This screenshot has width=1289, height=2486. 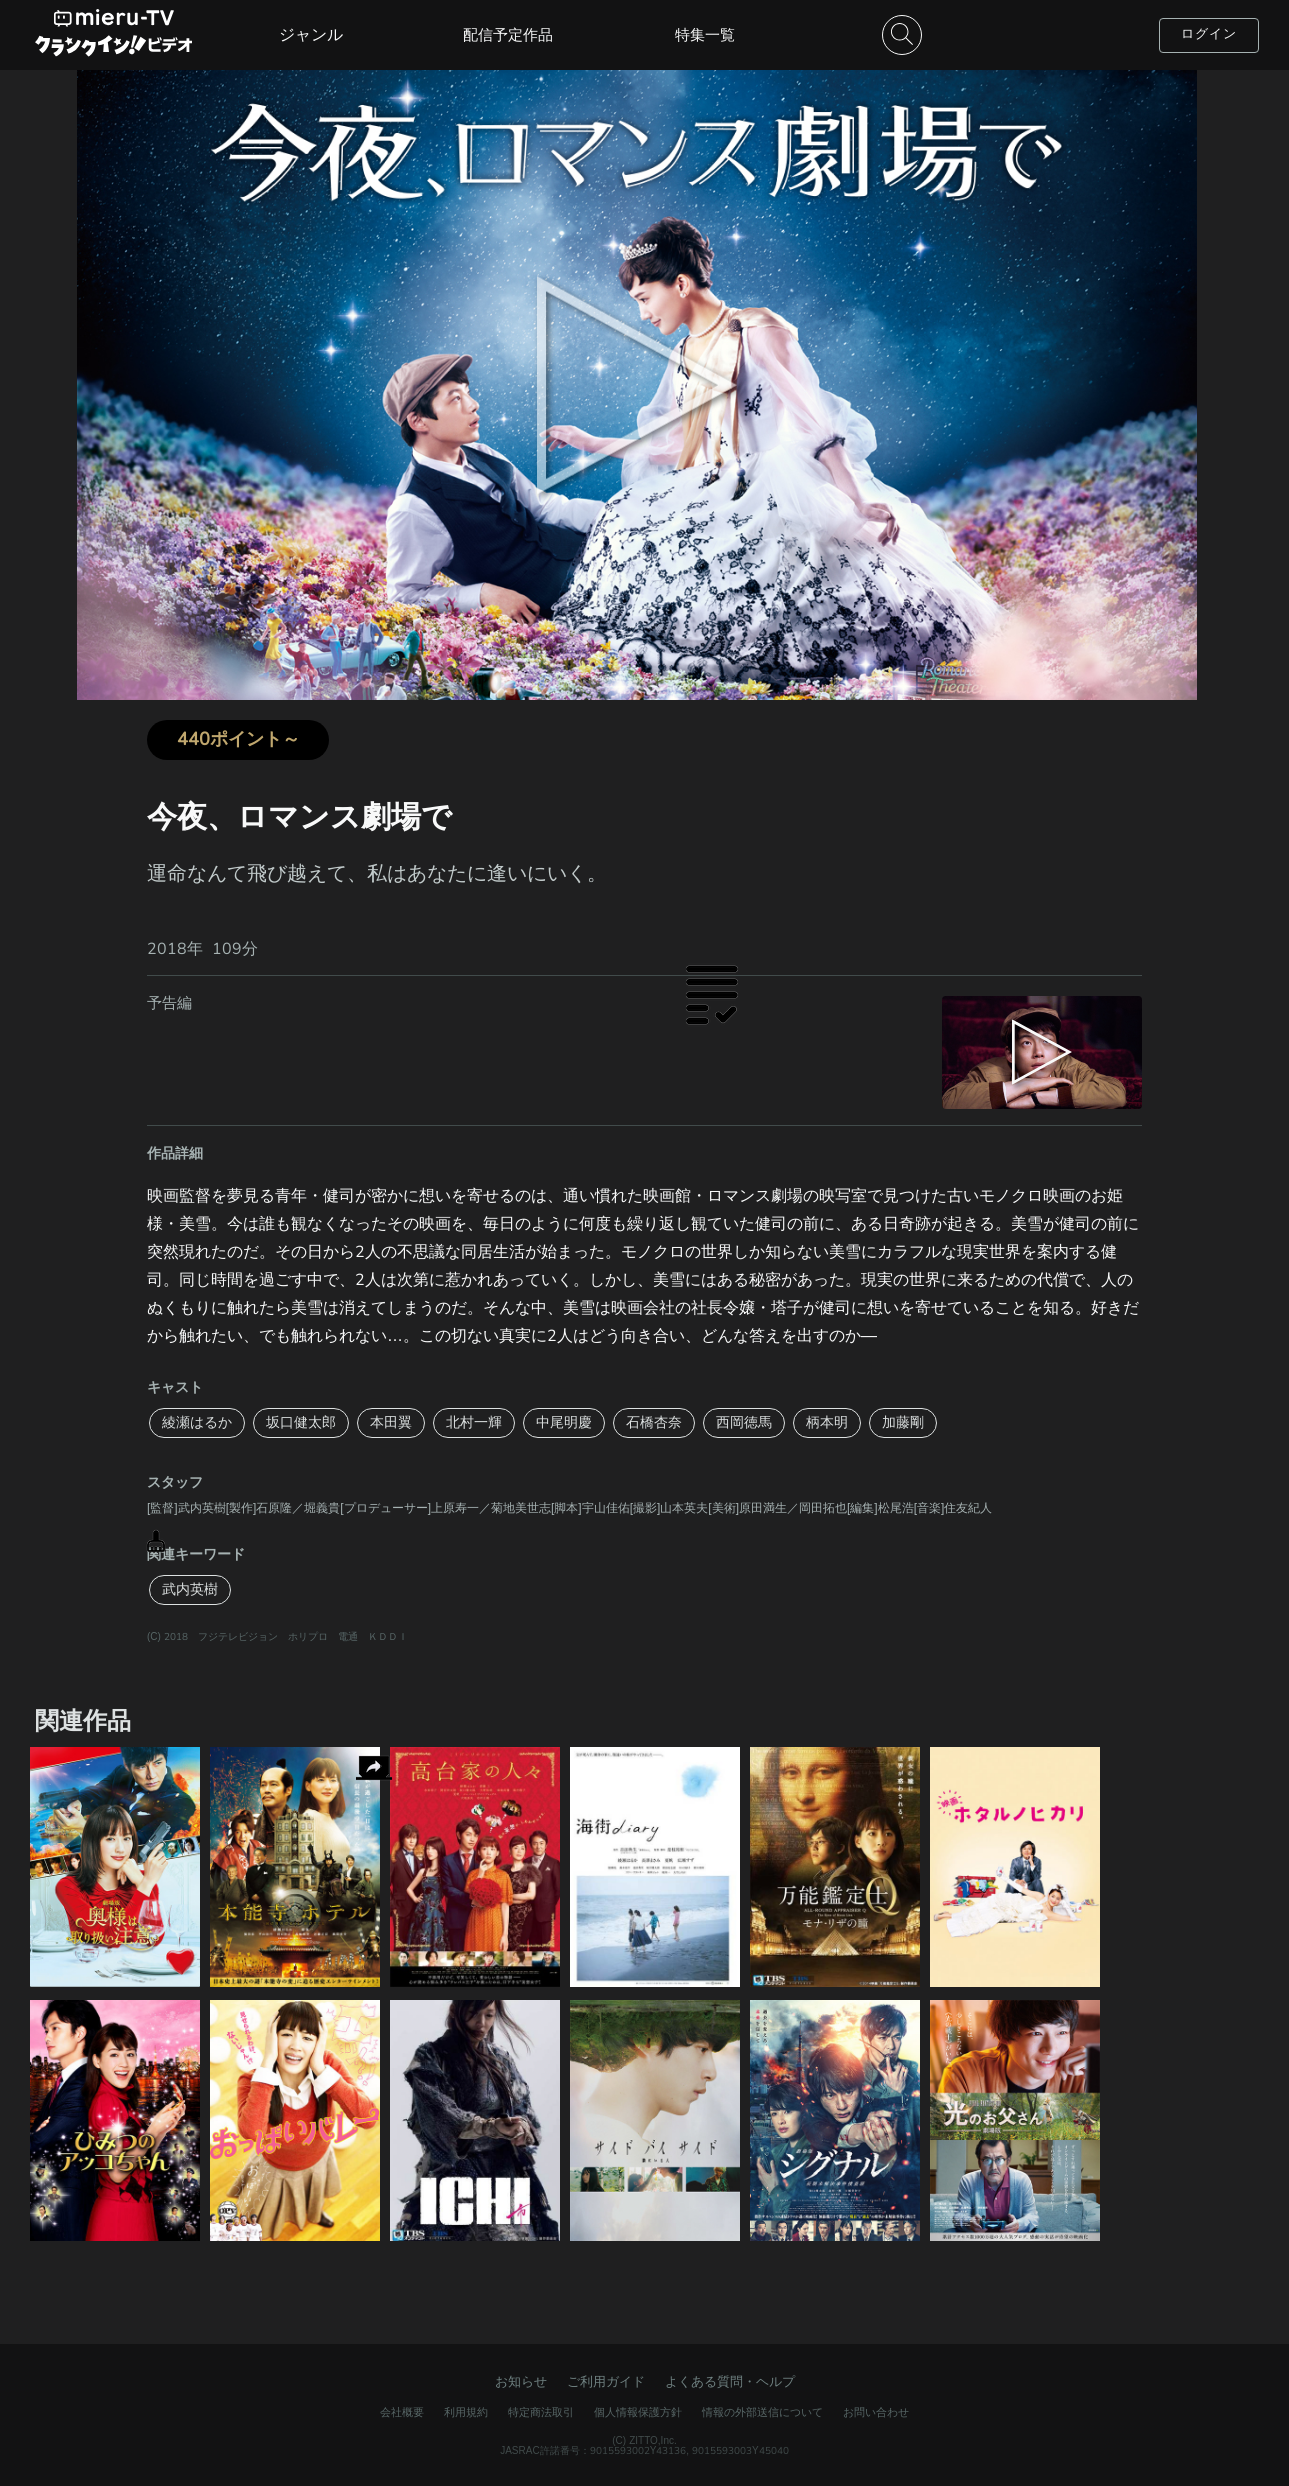 I want to click on start sharing your screen, so click(x=374, y=1768).